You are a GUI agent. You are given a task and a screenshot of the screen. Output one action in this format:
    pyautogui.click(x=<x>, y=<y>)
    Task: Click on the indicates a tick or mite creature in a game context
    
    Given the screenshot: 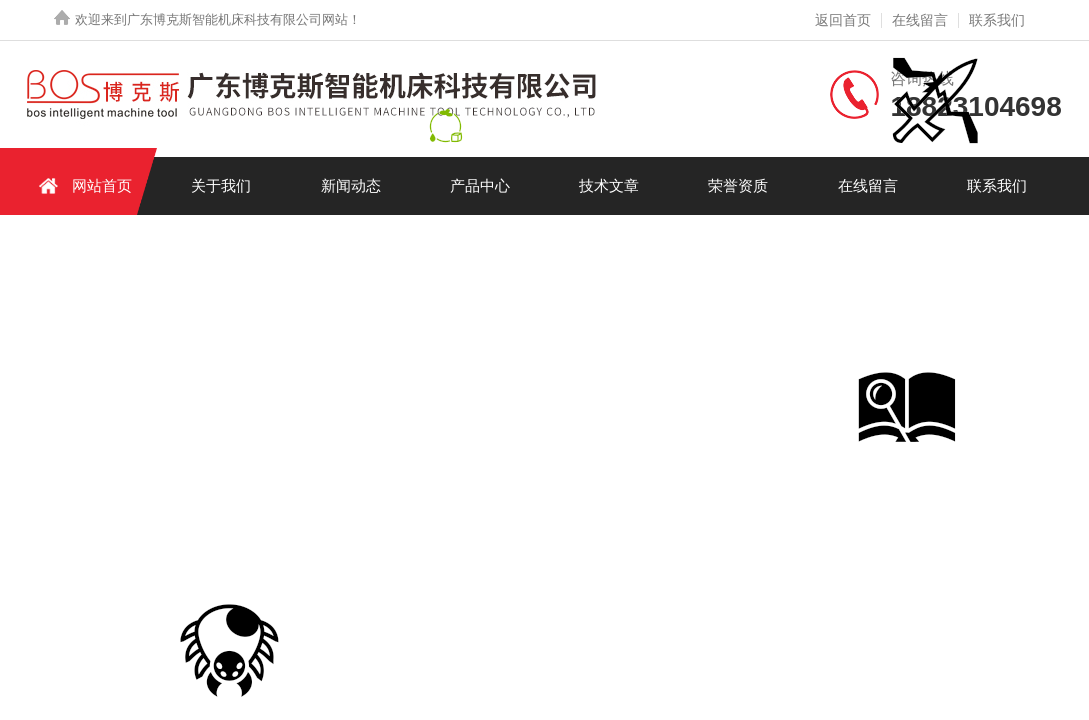 What is the action you would take?
    pyautogui.click(x=228, y=651)
    